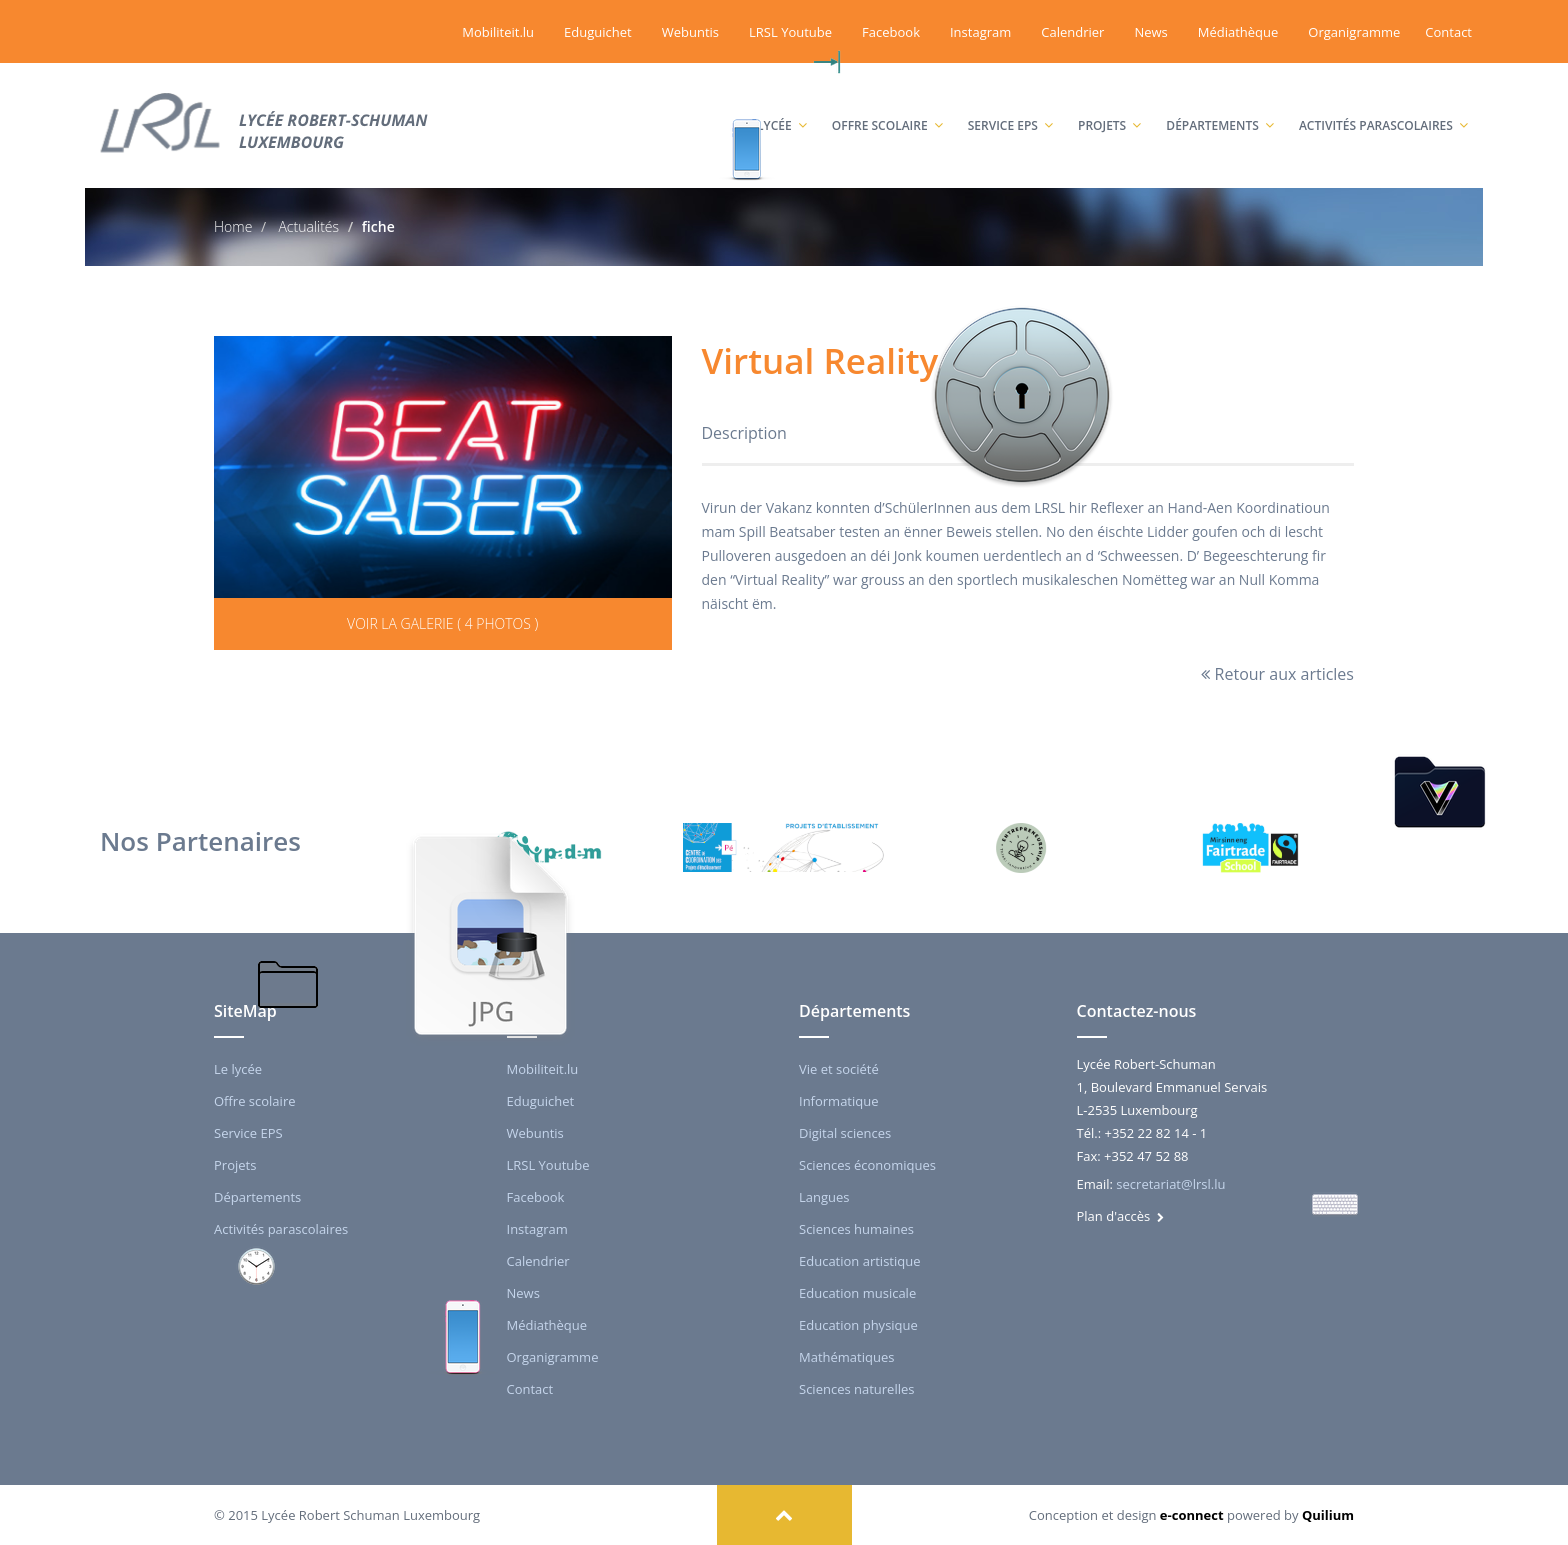 This screenshot has width=1568, height=1545. What do you see at coordinates (827, 62) in the screenshot?
I see `go to the last item or page` at bounding box center [827, 62].